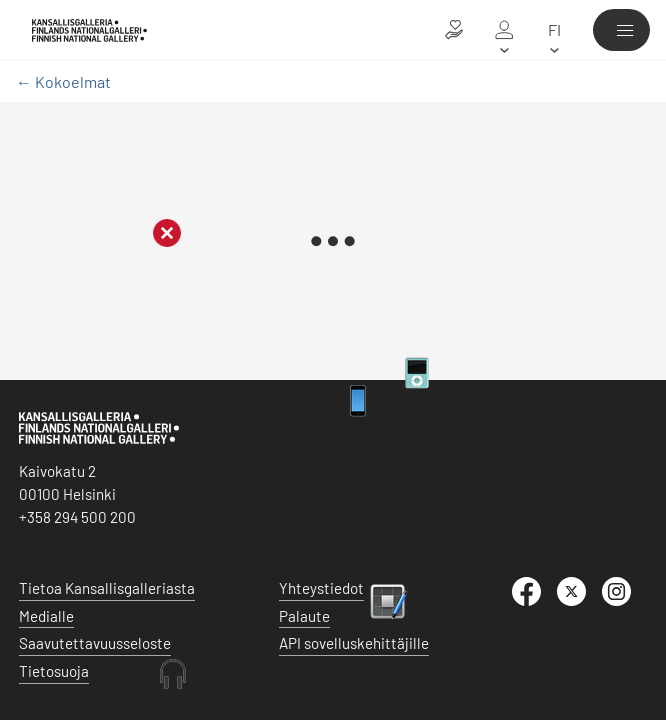 This screenshot has width=666, height=720. Describe the element at coordinates (389, 601) in the screenshot. I see `edit or customize assistive control panels` at that location.